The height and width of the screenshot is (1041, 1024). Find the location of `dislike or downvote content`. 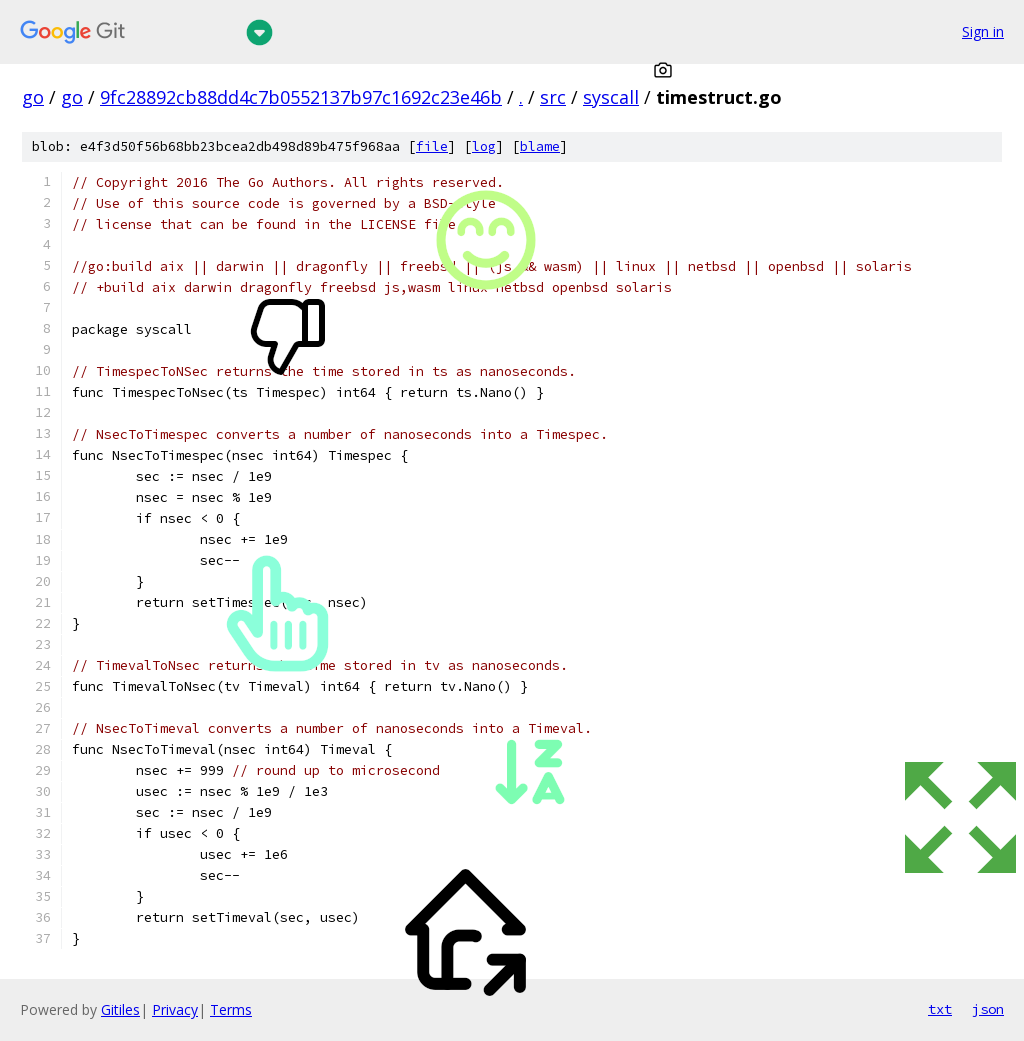

dislike or downvote content is located at coordinates (289, 335).